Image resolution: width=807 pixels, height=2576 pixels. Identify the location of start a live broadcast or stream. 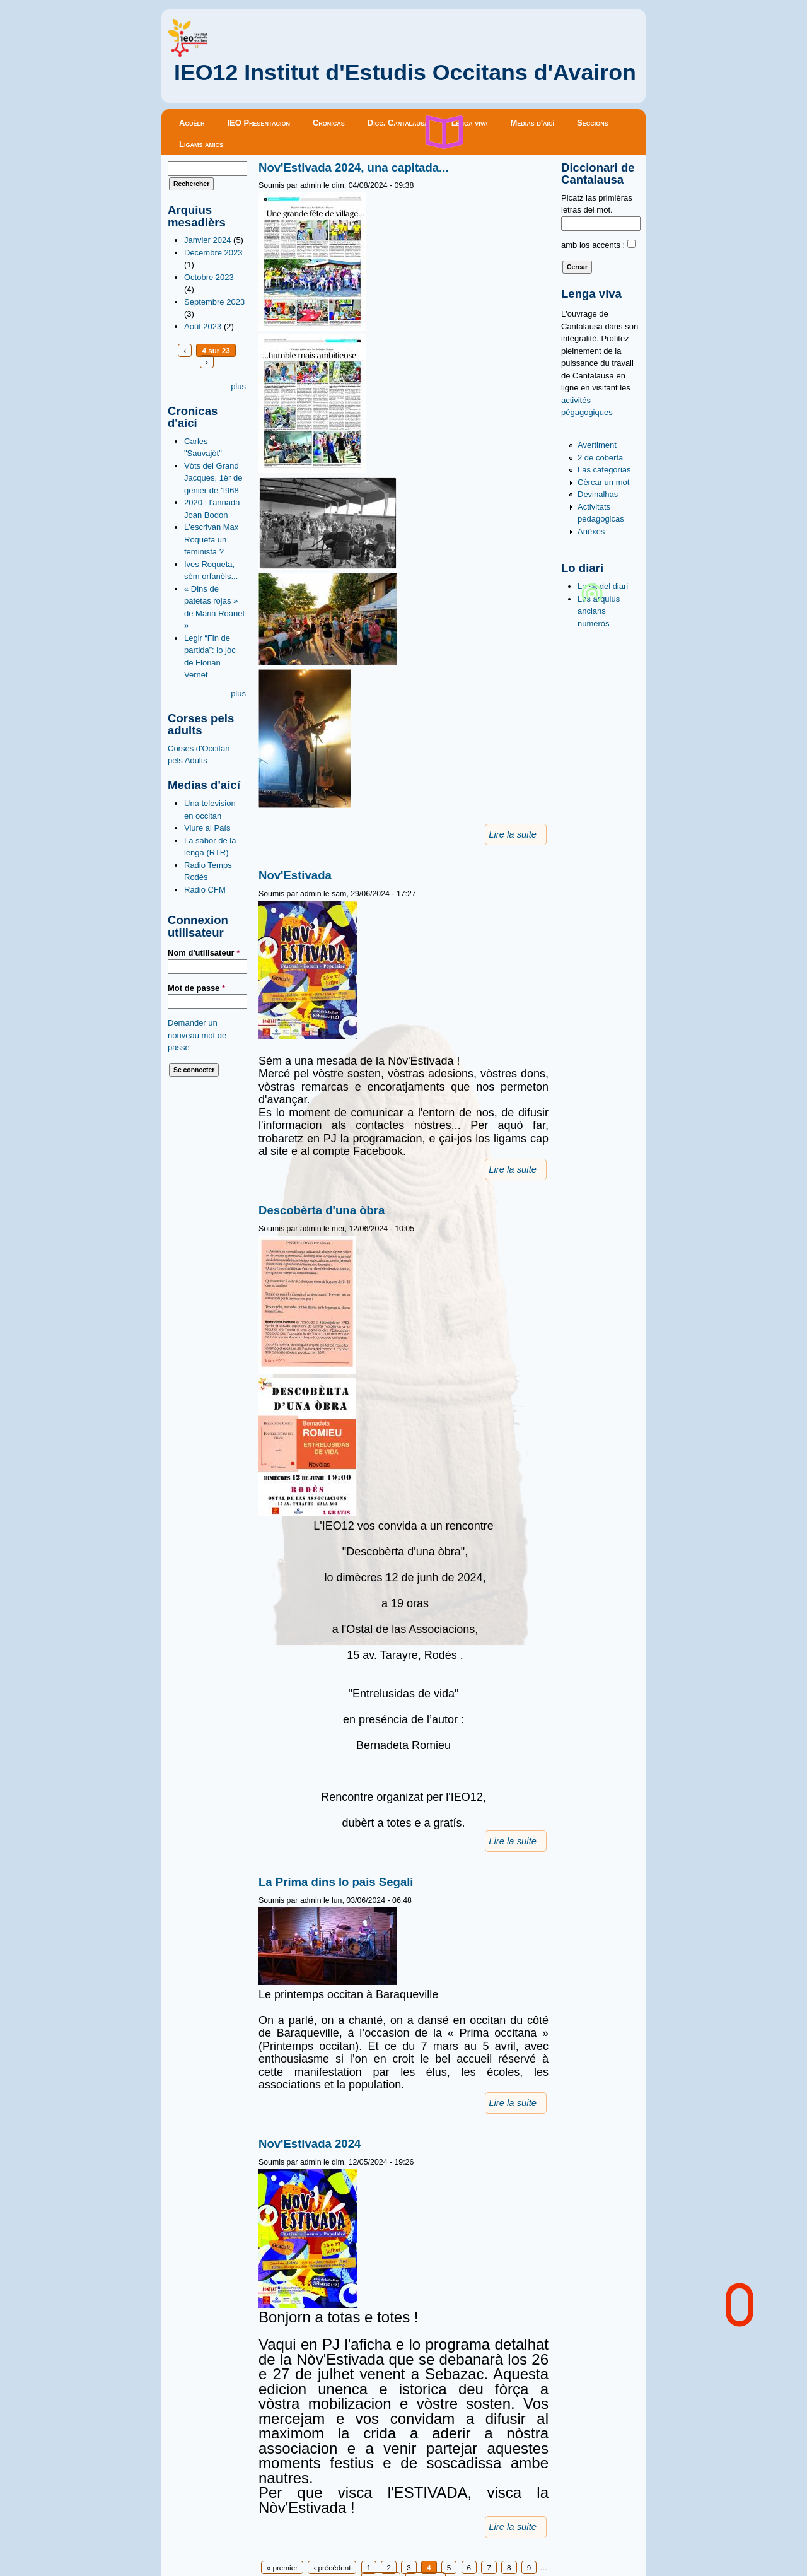
(592, 593).